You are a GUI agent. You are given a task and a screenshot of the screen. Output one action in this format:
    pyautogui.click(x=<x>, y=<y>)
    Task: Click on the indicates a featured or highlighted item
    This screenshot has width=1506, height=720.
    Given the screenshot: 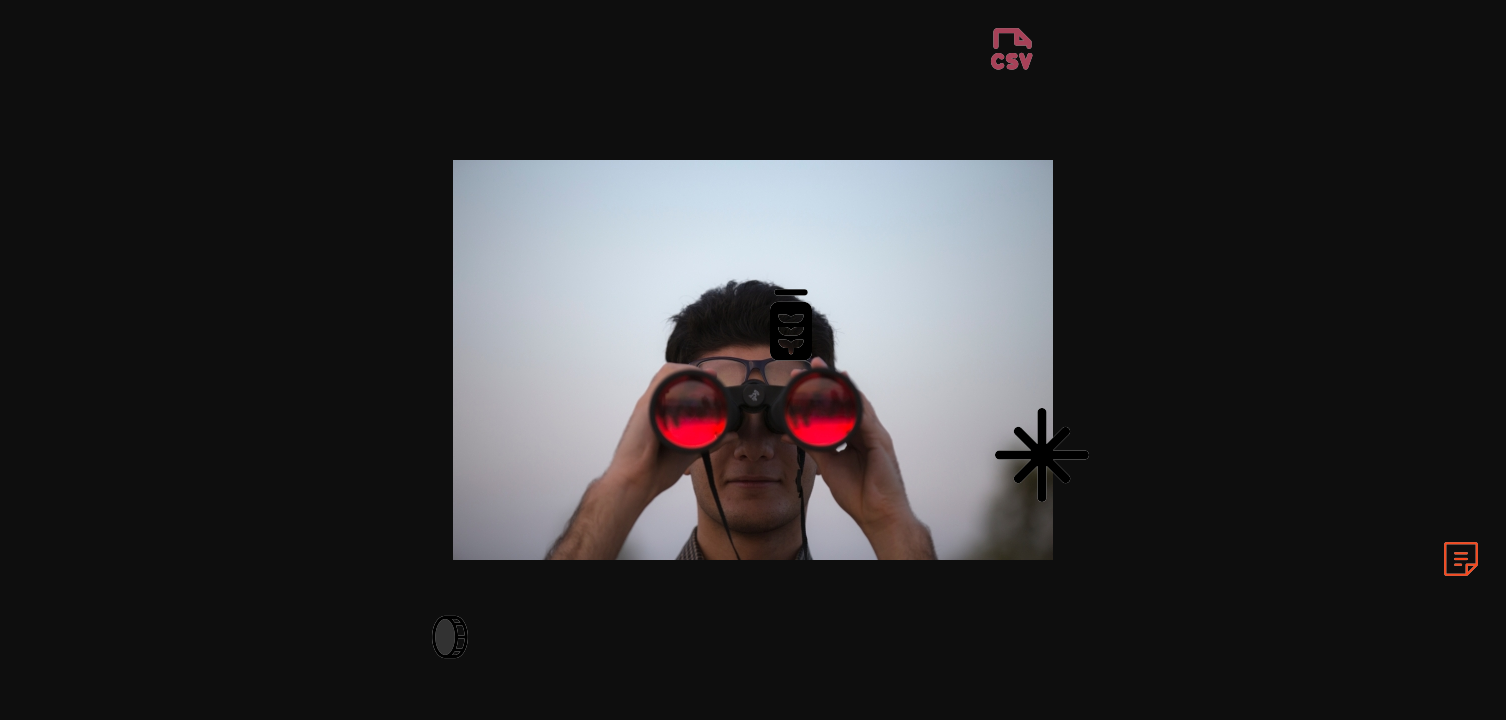 What is the action you would take?
    pyautogui.click(x=1043, y=456)
    